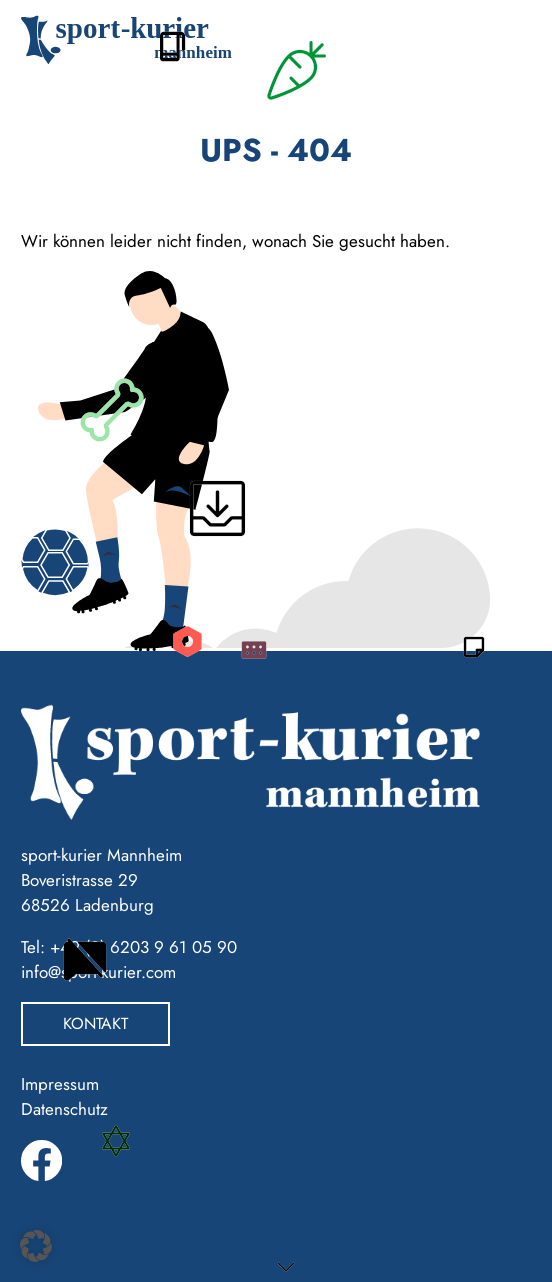 The width and height of the screenshot is (552, 1282). Describe the element at coordinates (187, 641) in the screenshot. I see `access settings or configuration options` at that location.